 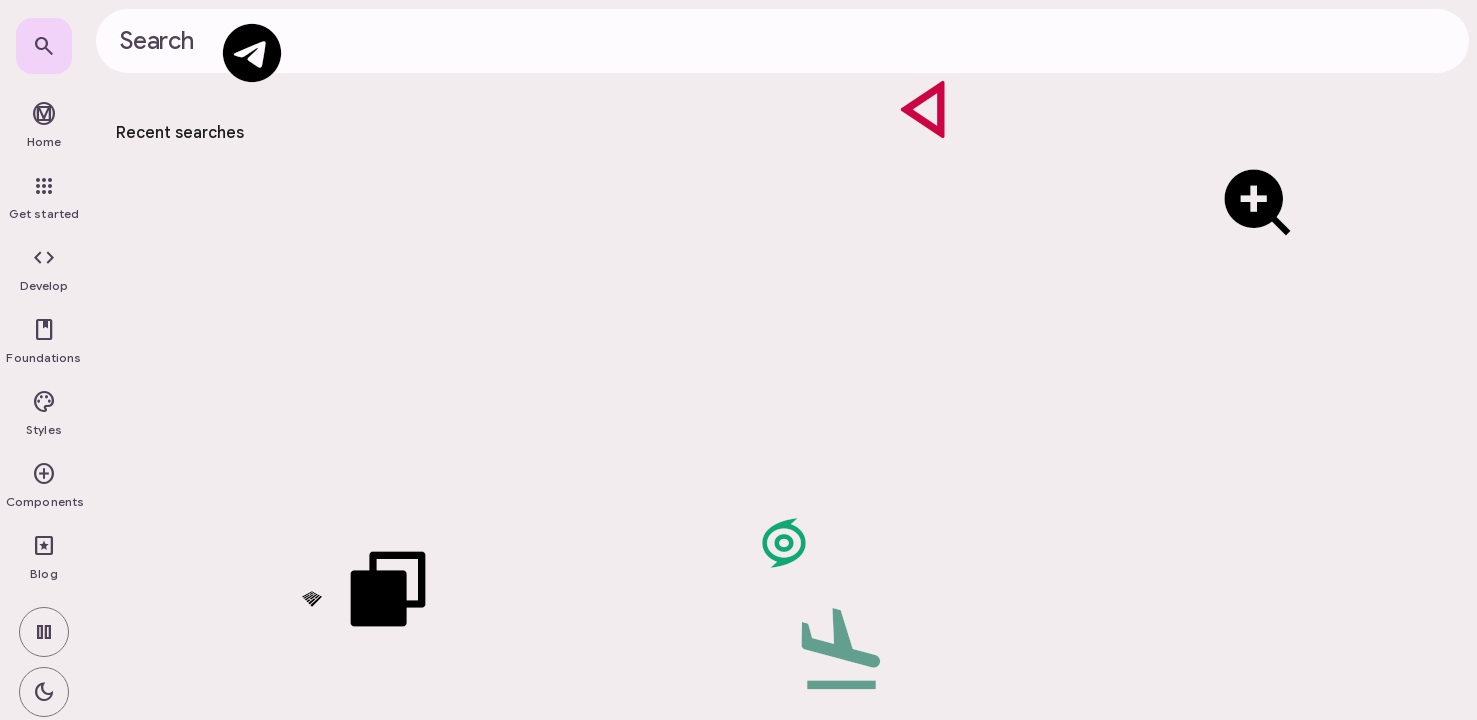 I want to click on open Telegram messaging app, so click(x=252, y=53).